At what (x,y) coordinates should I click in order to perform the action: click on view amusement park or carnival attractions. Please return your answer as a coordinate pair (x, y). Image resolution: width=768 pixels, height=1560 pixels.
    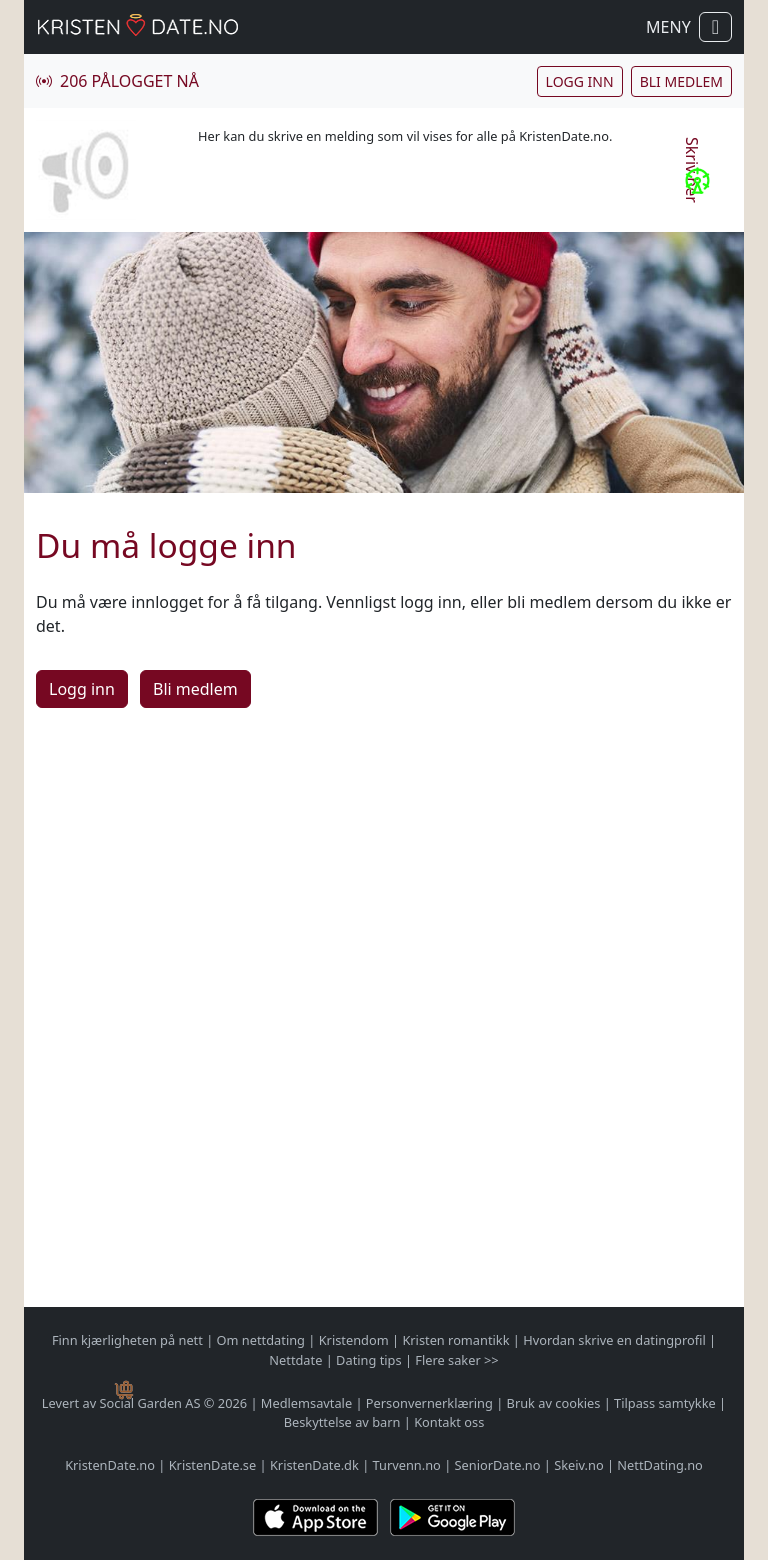
    Looking at the image, I should click on (697, 180).